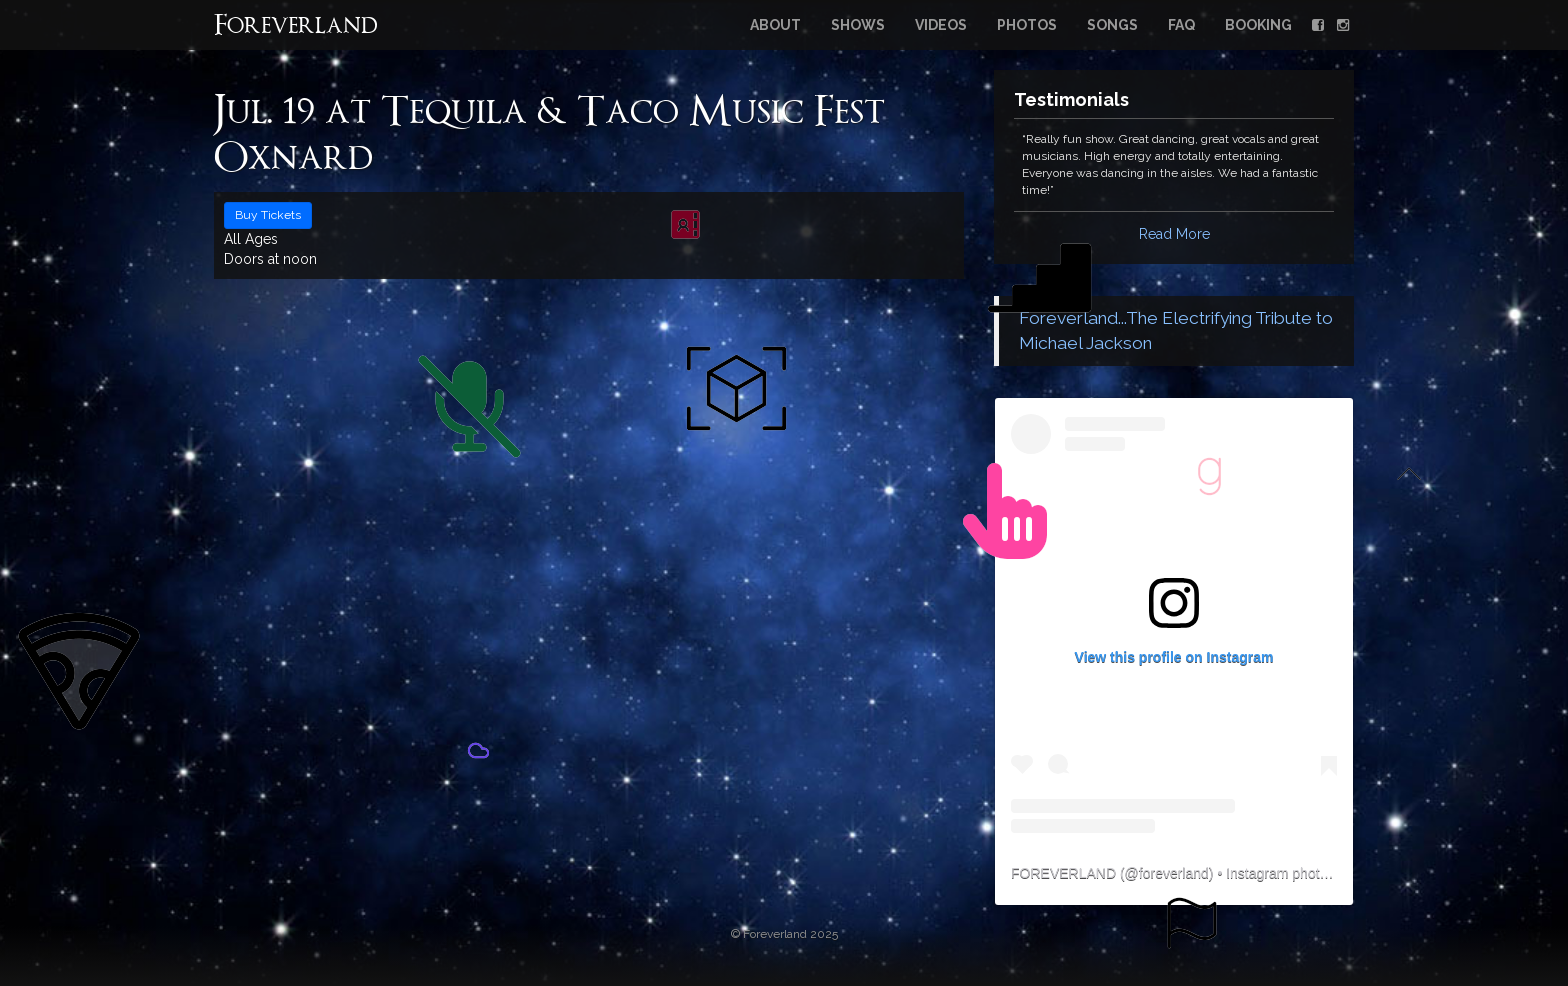 Image resolution: width=1568 pixels, height=986 pixels. What do you see at coordinates (736, 388) in the screenshot?
I see `scan or capture a 3D object` at bounding box center [736, 388].